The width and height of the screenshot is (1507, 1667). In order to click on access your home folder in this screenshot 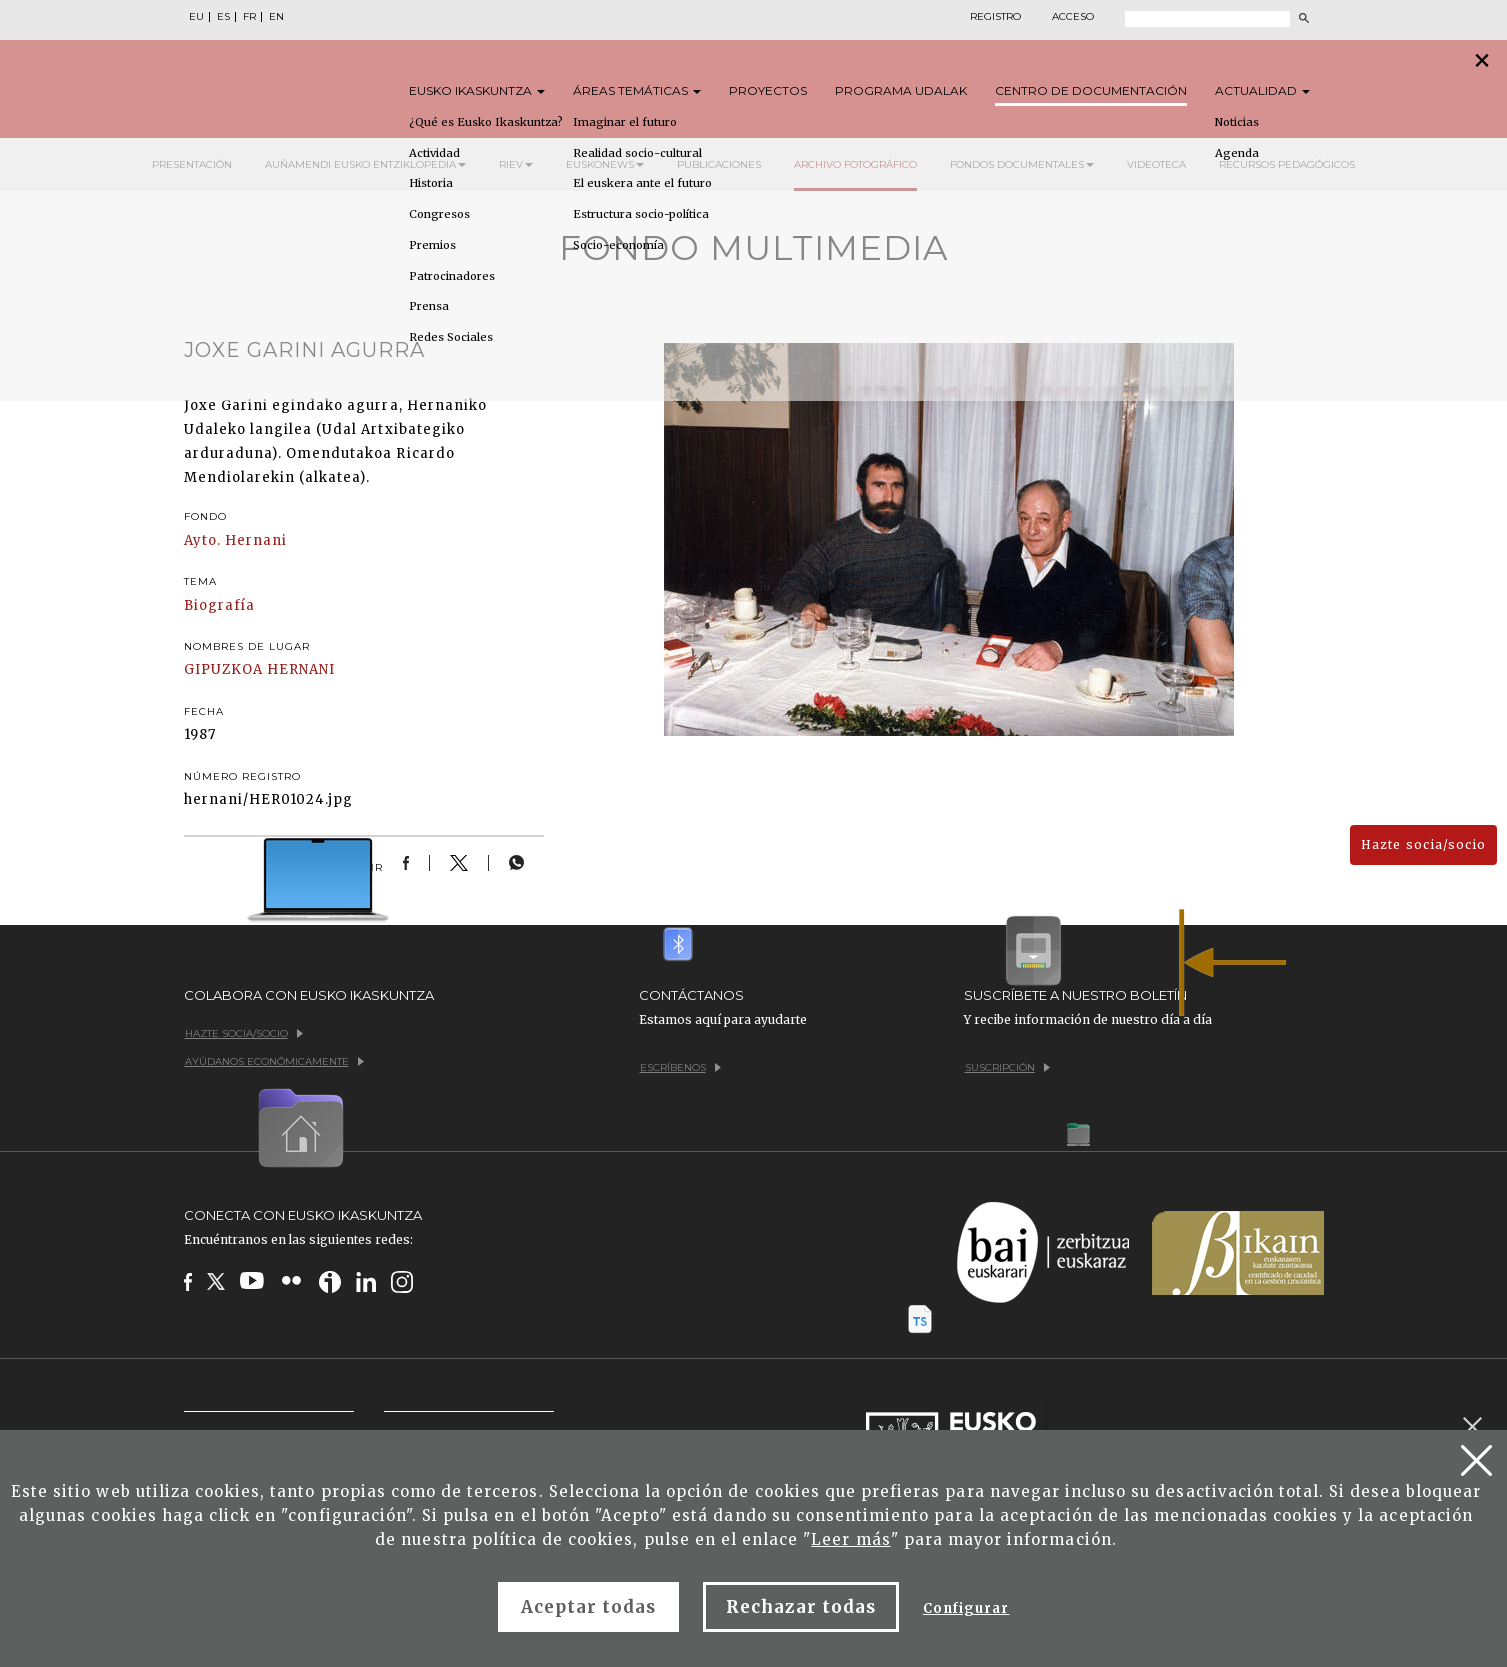, I will do `click(301, 1128)`.